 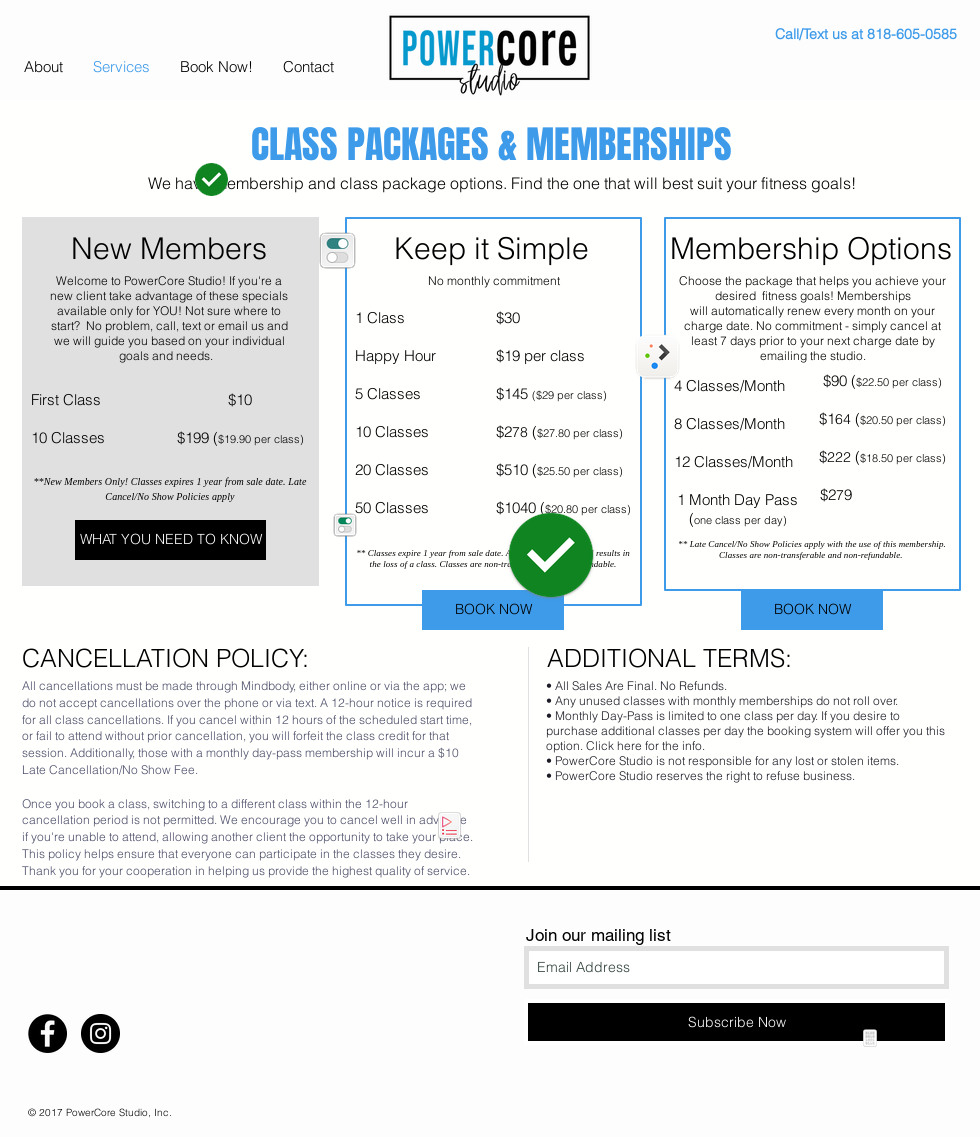 I want to click on confirm or accept a calculation, so click(x=211, y=179).